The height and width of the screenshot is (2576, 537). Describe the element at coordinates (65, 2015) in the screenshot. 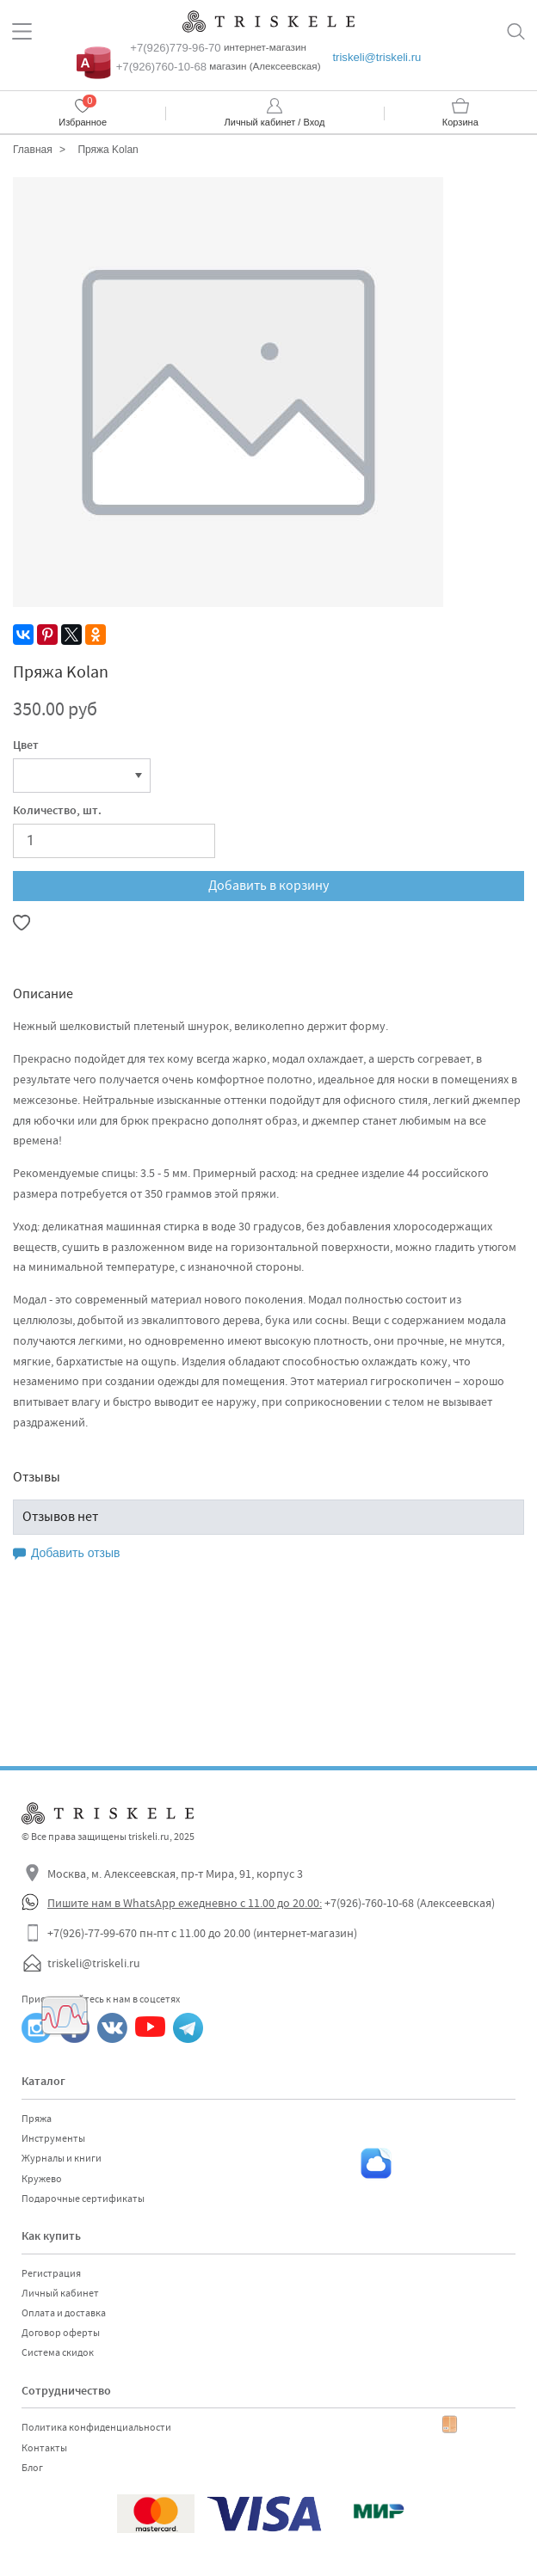

I see `open power statistics application` at that location.